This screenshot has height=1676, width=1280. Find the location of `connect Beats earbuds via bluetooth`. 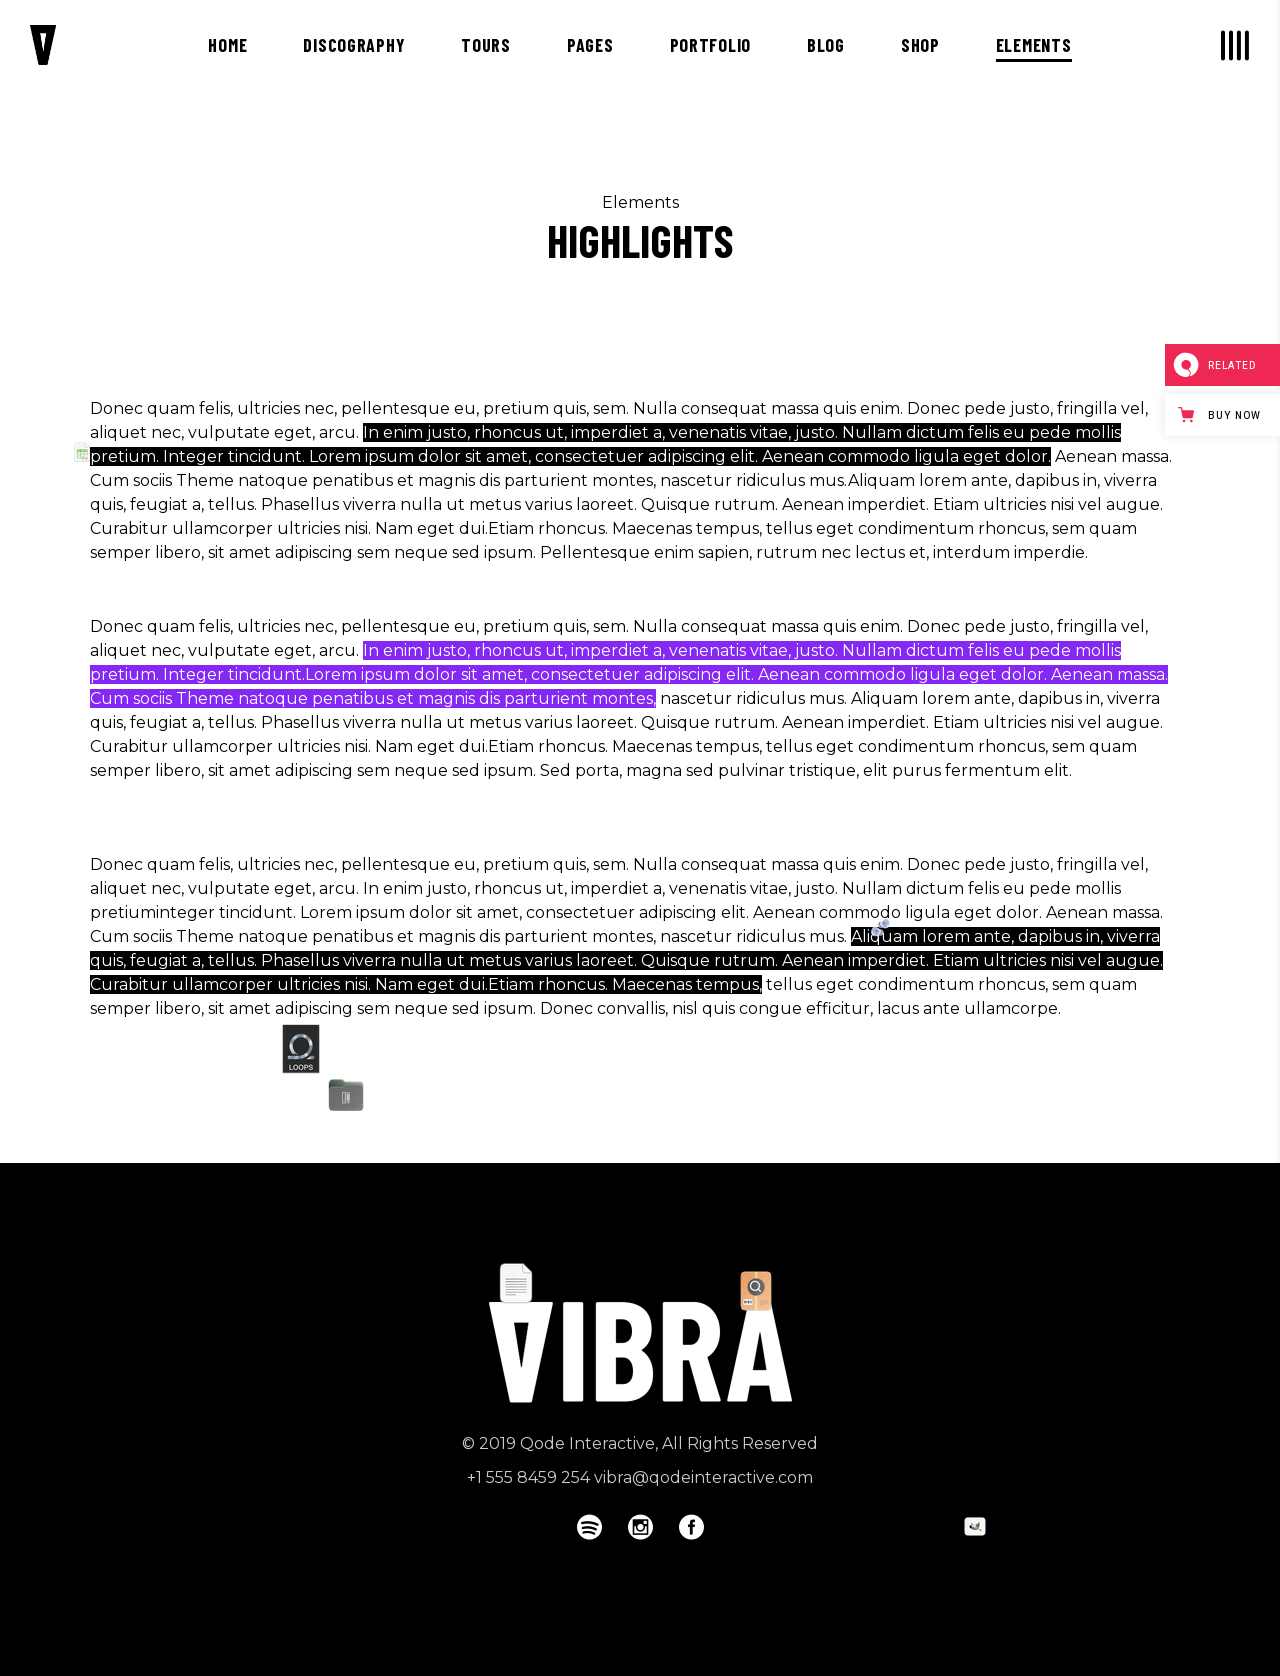

connect Beats earbuds via bluetooth is located at coordinates (880, 927).